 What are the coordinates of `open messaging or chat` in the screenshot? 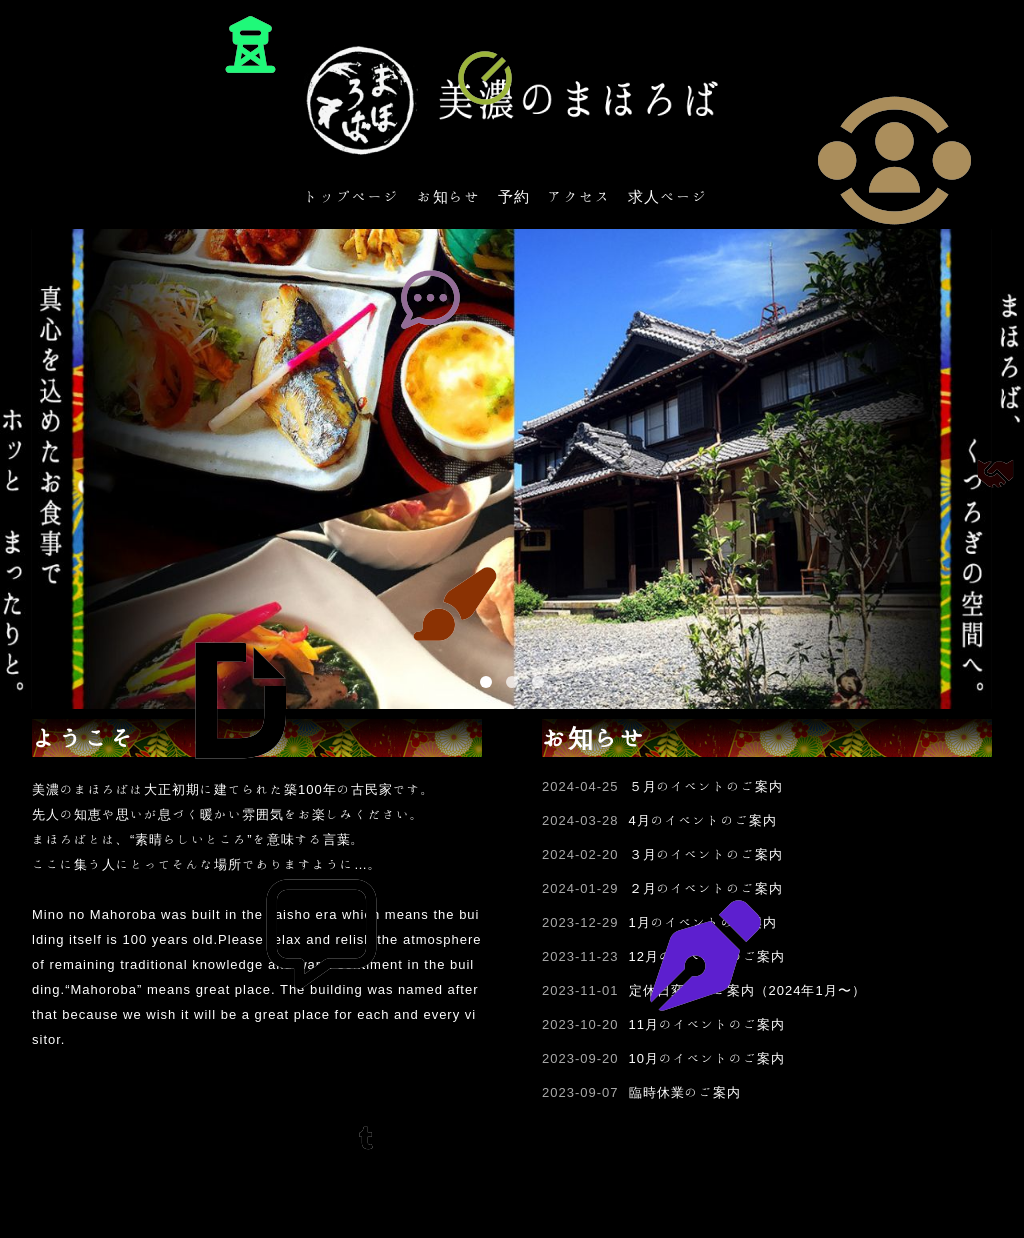 It's located at (321, 927).